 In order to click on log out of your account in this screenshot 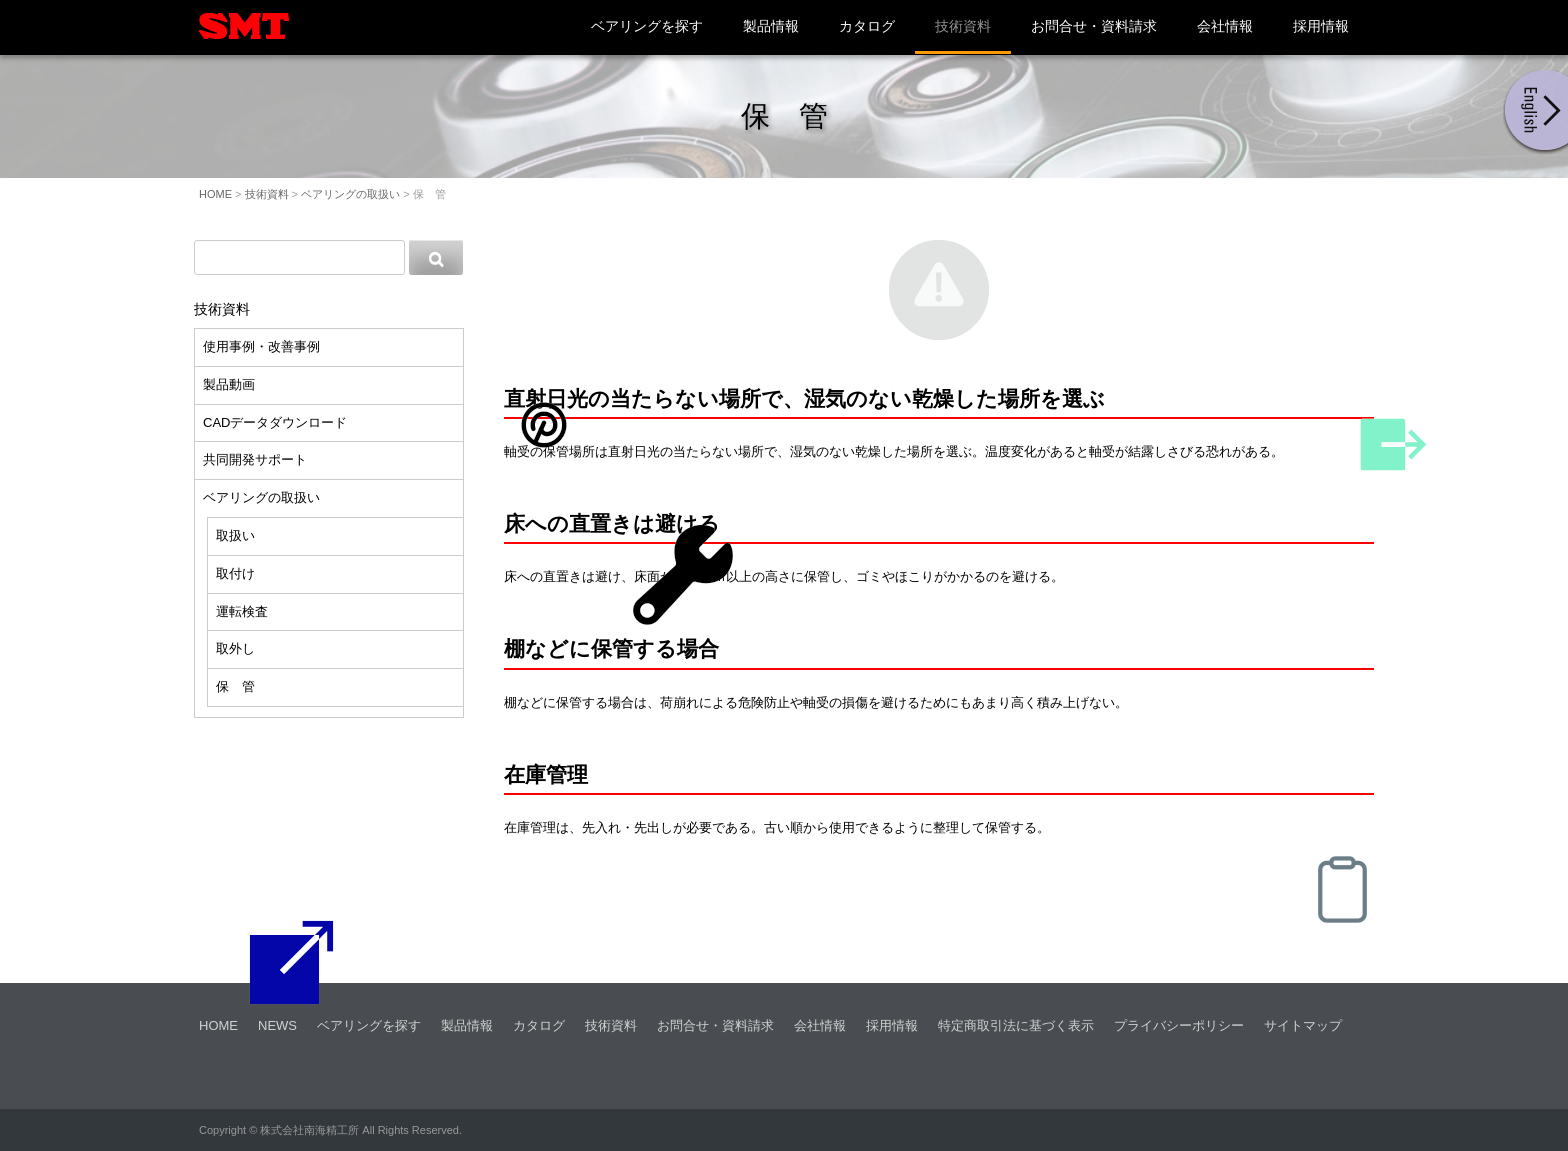, I will do `click(1393, 444)`.